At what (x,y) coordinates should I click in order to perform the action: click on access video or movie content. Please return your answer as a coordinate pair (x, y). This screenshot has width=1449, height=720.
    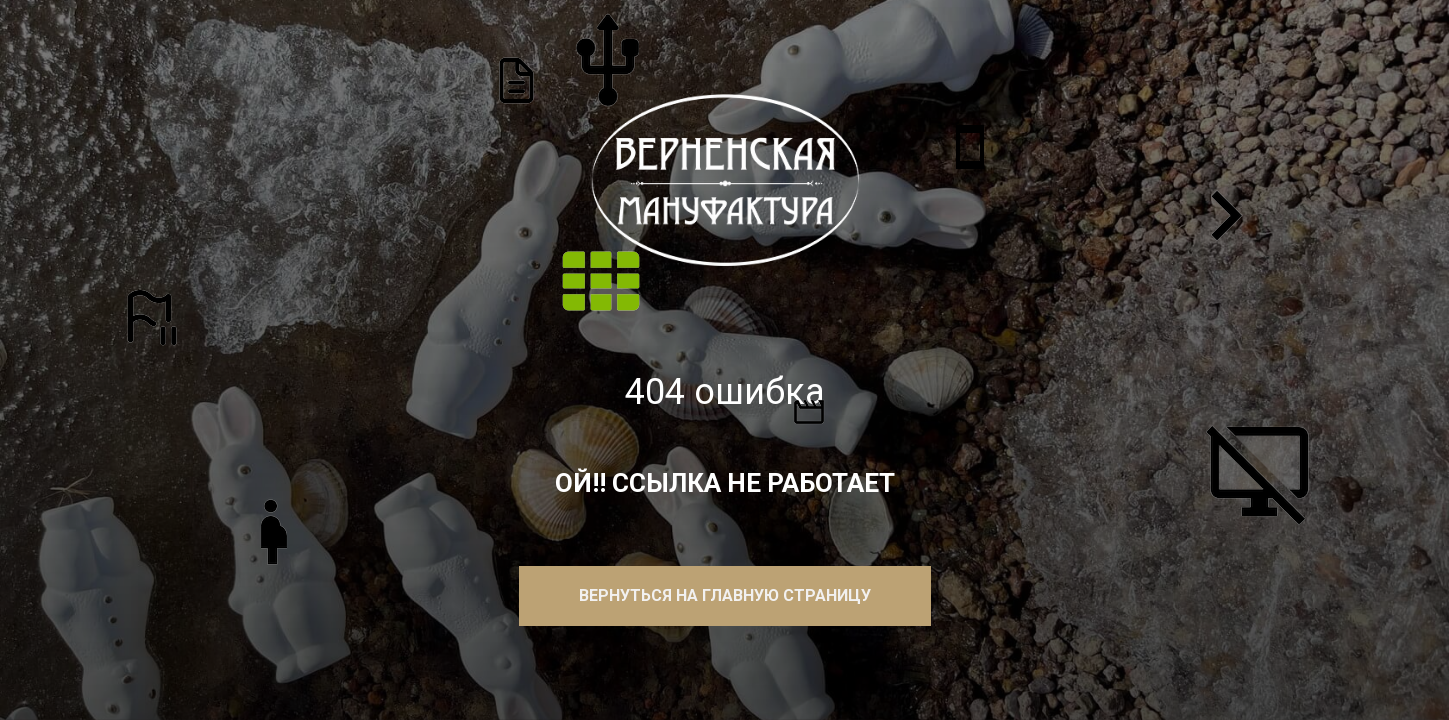
    Looking at the image, I should click on (809, 412).